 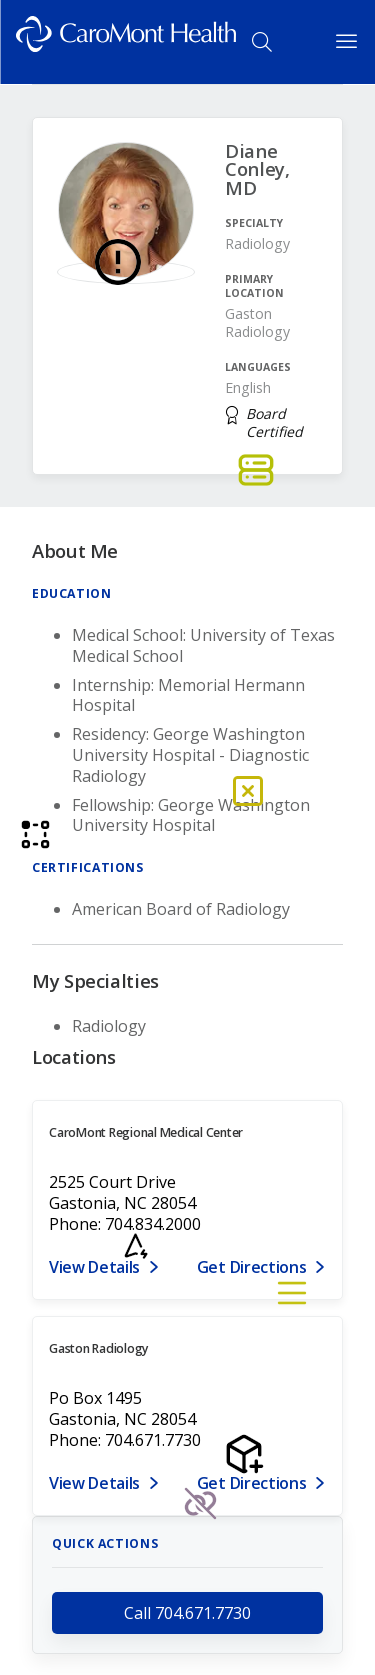 What do you see at coordinates (135, 1245) in the screenshot?
I see `quick navigation or fast route option` at bounding box center [135, 1245].